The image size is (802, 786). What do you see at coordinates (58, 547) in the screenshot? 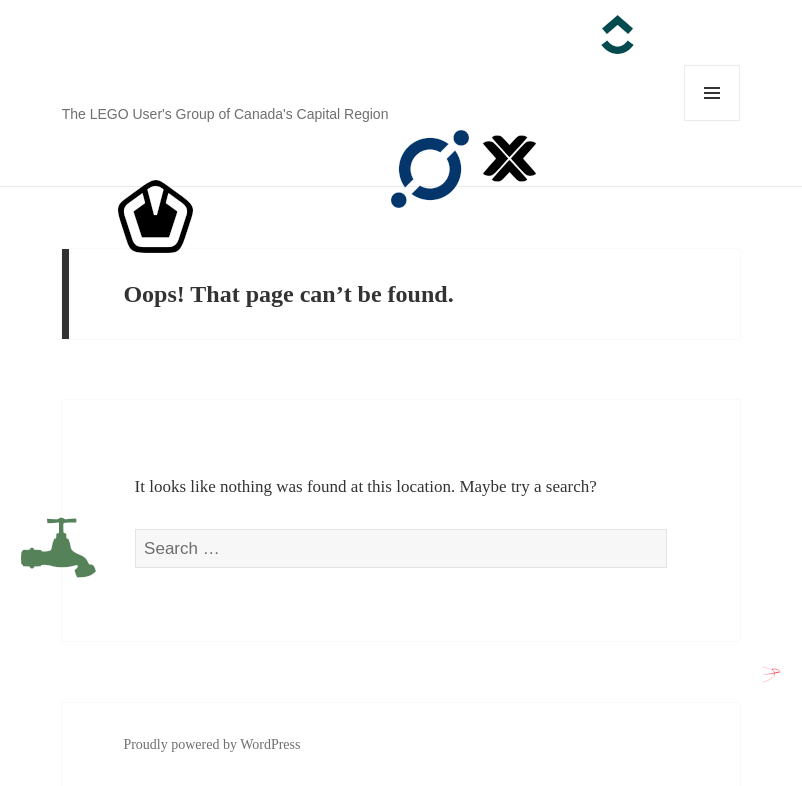
I see `SpigotMC minecraft server software logo` at bounding box center [58, 547].